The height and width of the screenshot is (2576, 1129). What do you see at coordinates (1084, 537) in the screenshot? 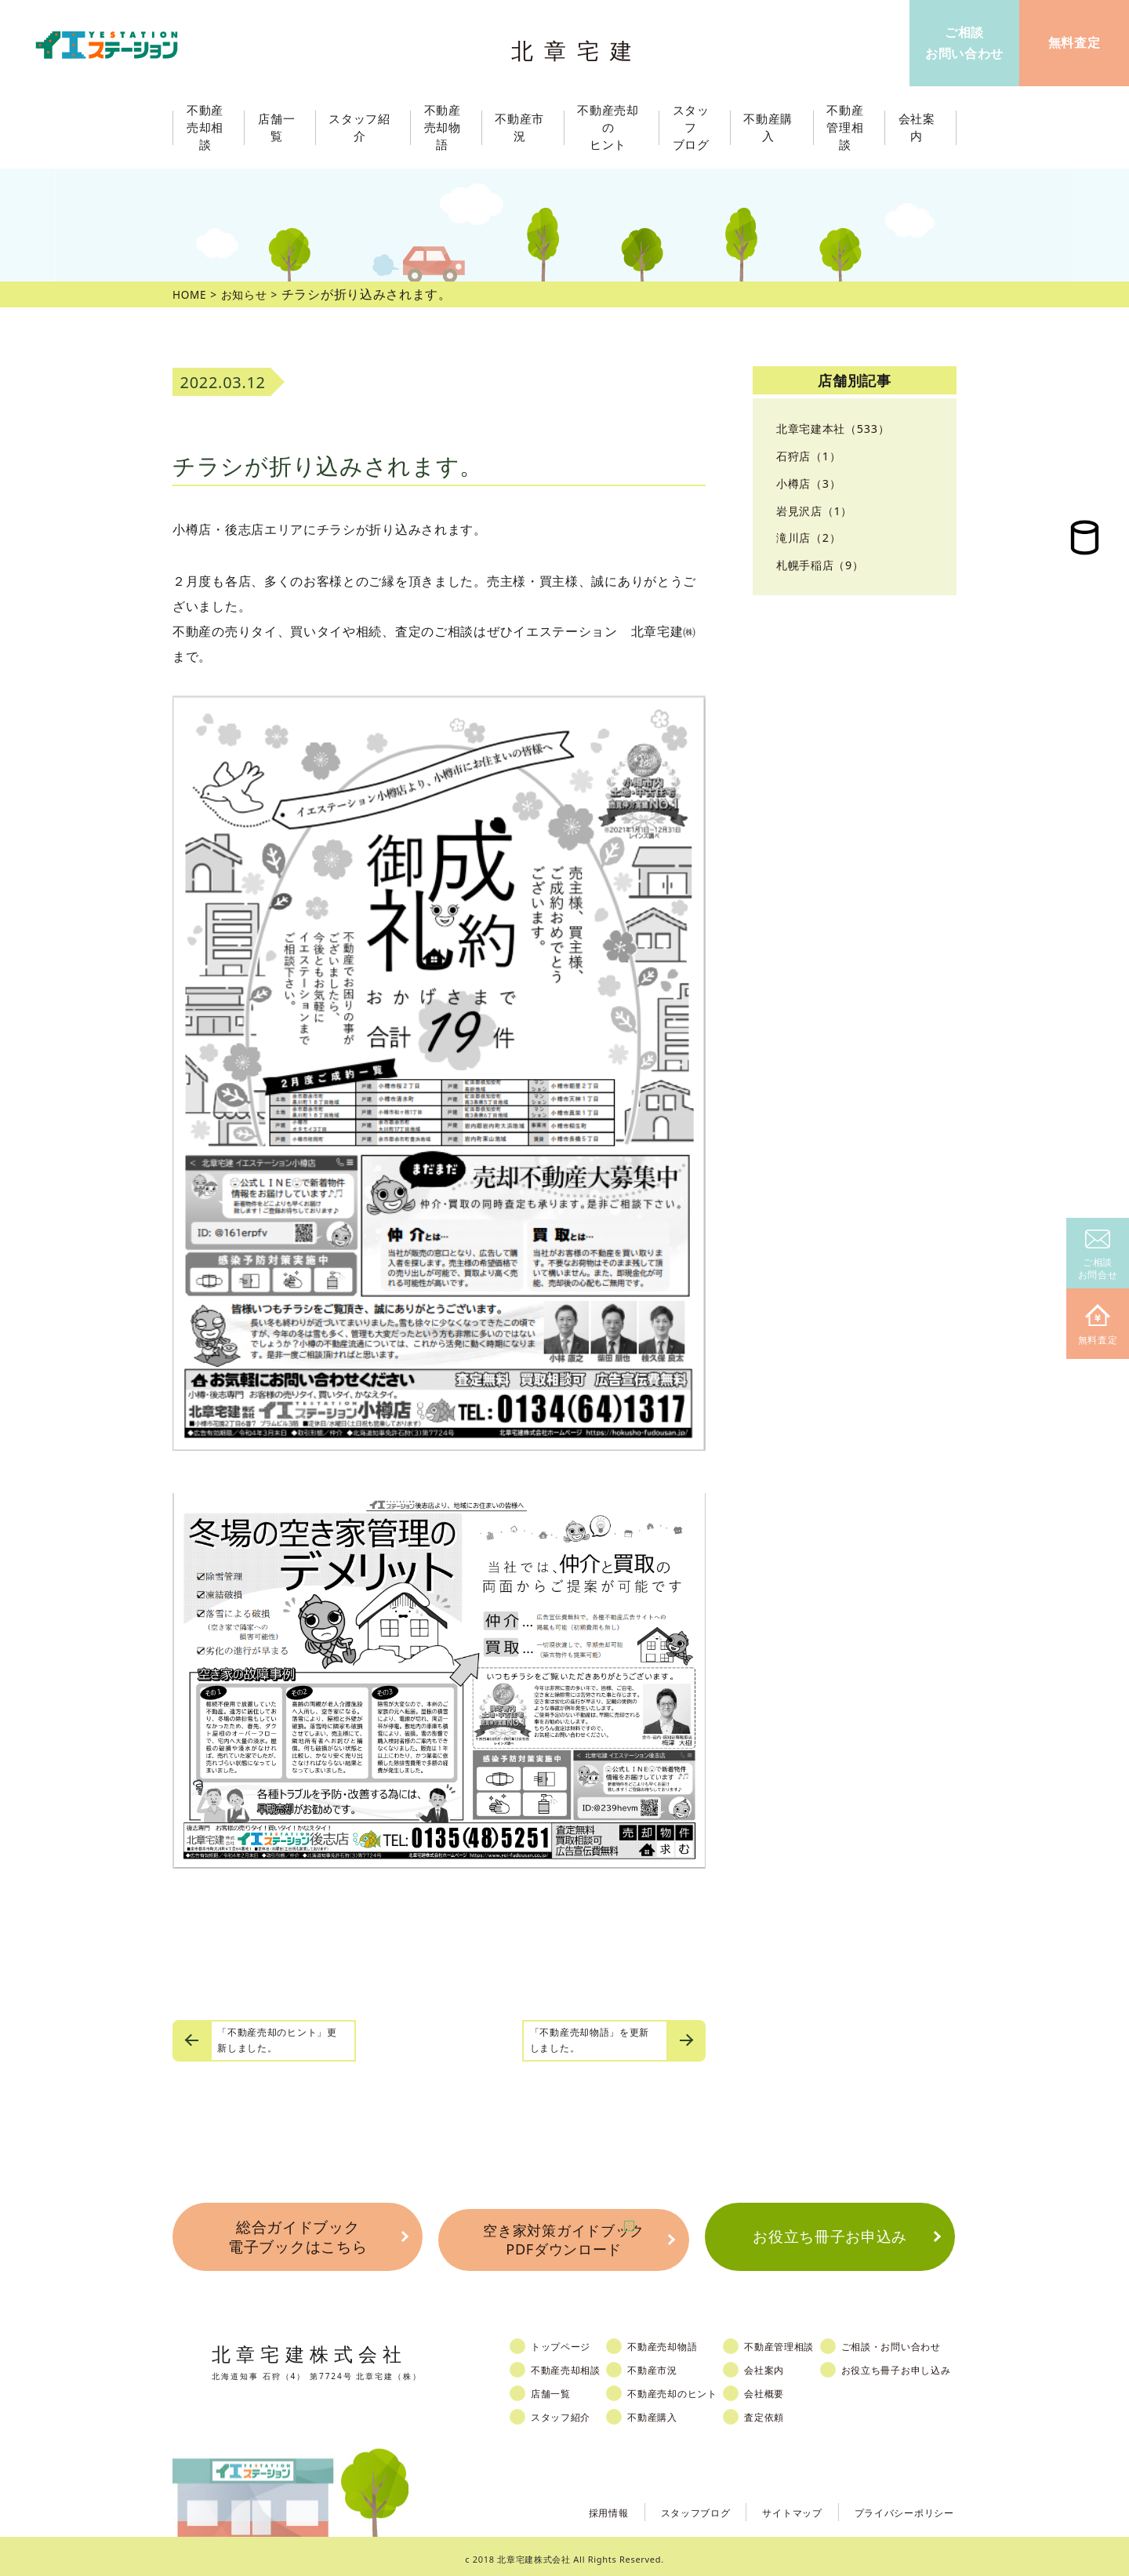
I see `access database or storage` at bounding box center [1084, 537].